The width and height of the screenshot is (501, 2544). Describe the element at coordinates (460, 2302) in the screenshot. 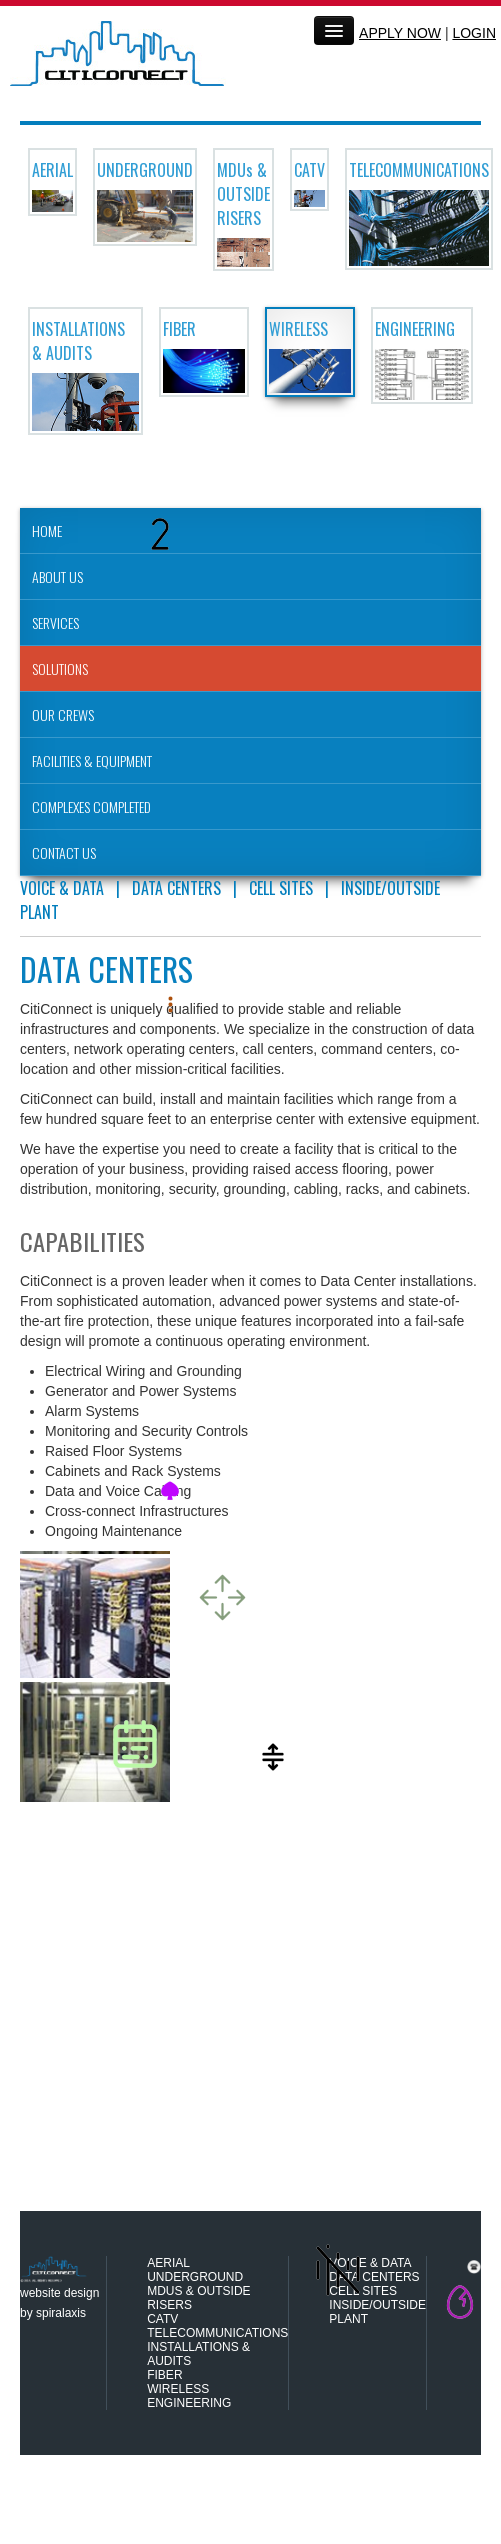

I see `indicates a cracked or broken item` at that location.